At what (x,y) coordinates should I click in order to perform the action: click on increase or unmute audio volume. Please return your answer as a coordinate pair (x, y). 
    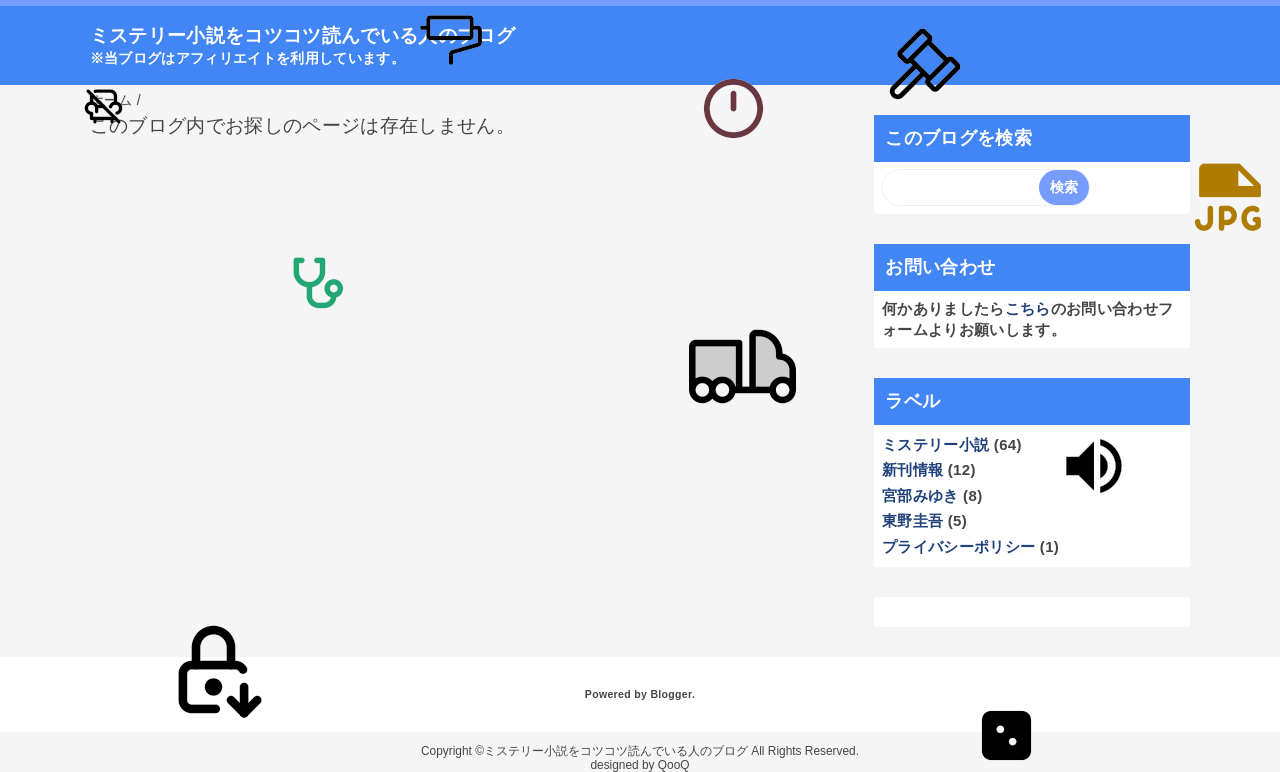
    Looking at the image, I should click on (1094, 466).